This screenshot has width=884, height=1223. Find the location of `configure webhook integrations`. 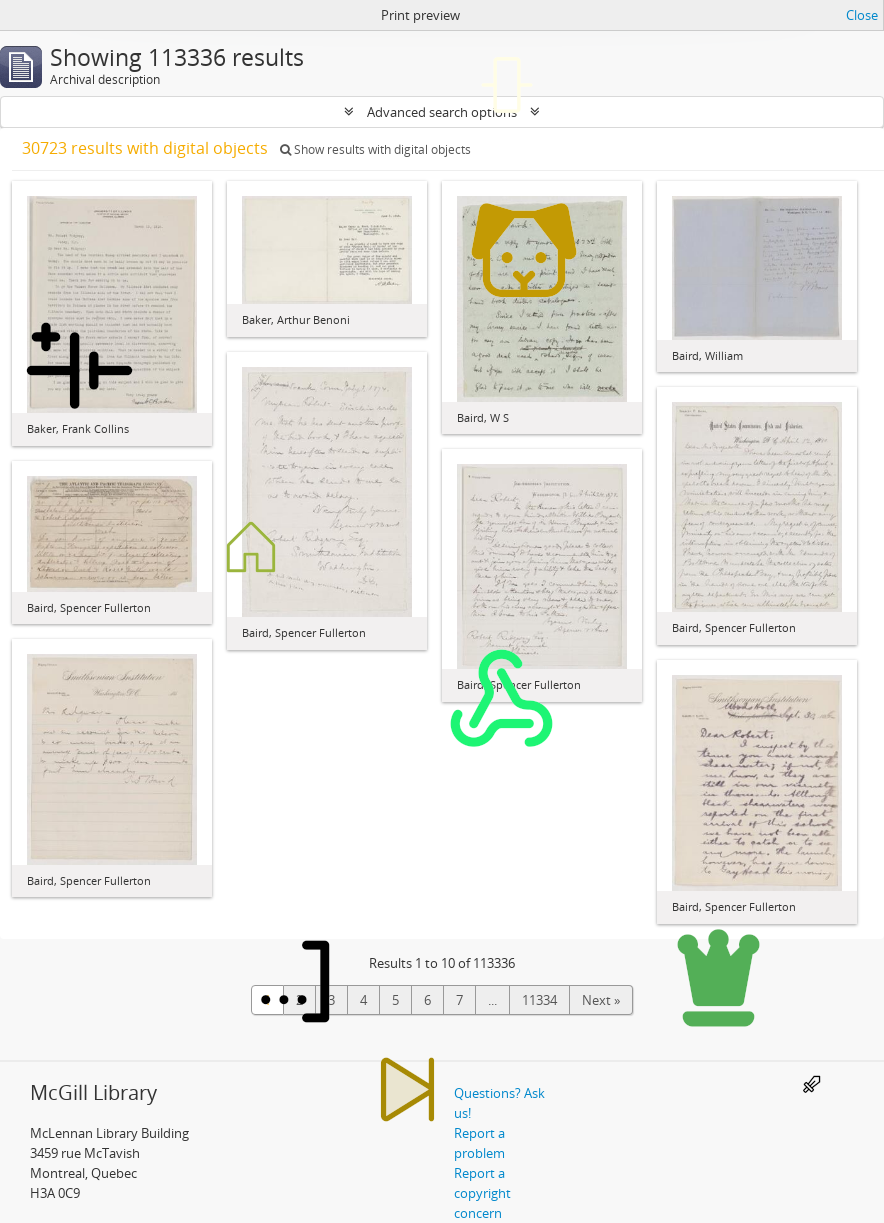

configure webhook integrations is located at coordinates (501, 700).